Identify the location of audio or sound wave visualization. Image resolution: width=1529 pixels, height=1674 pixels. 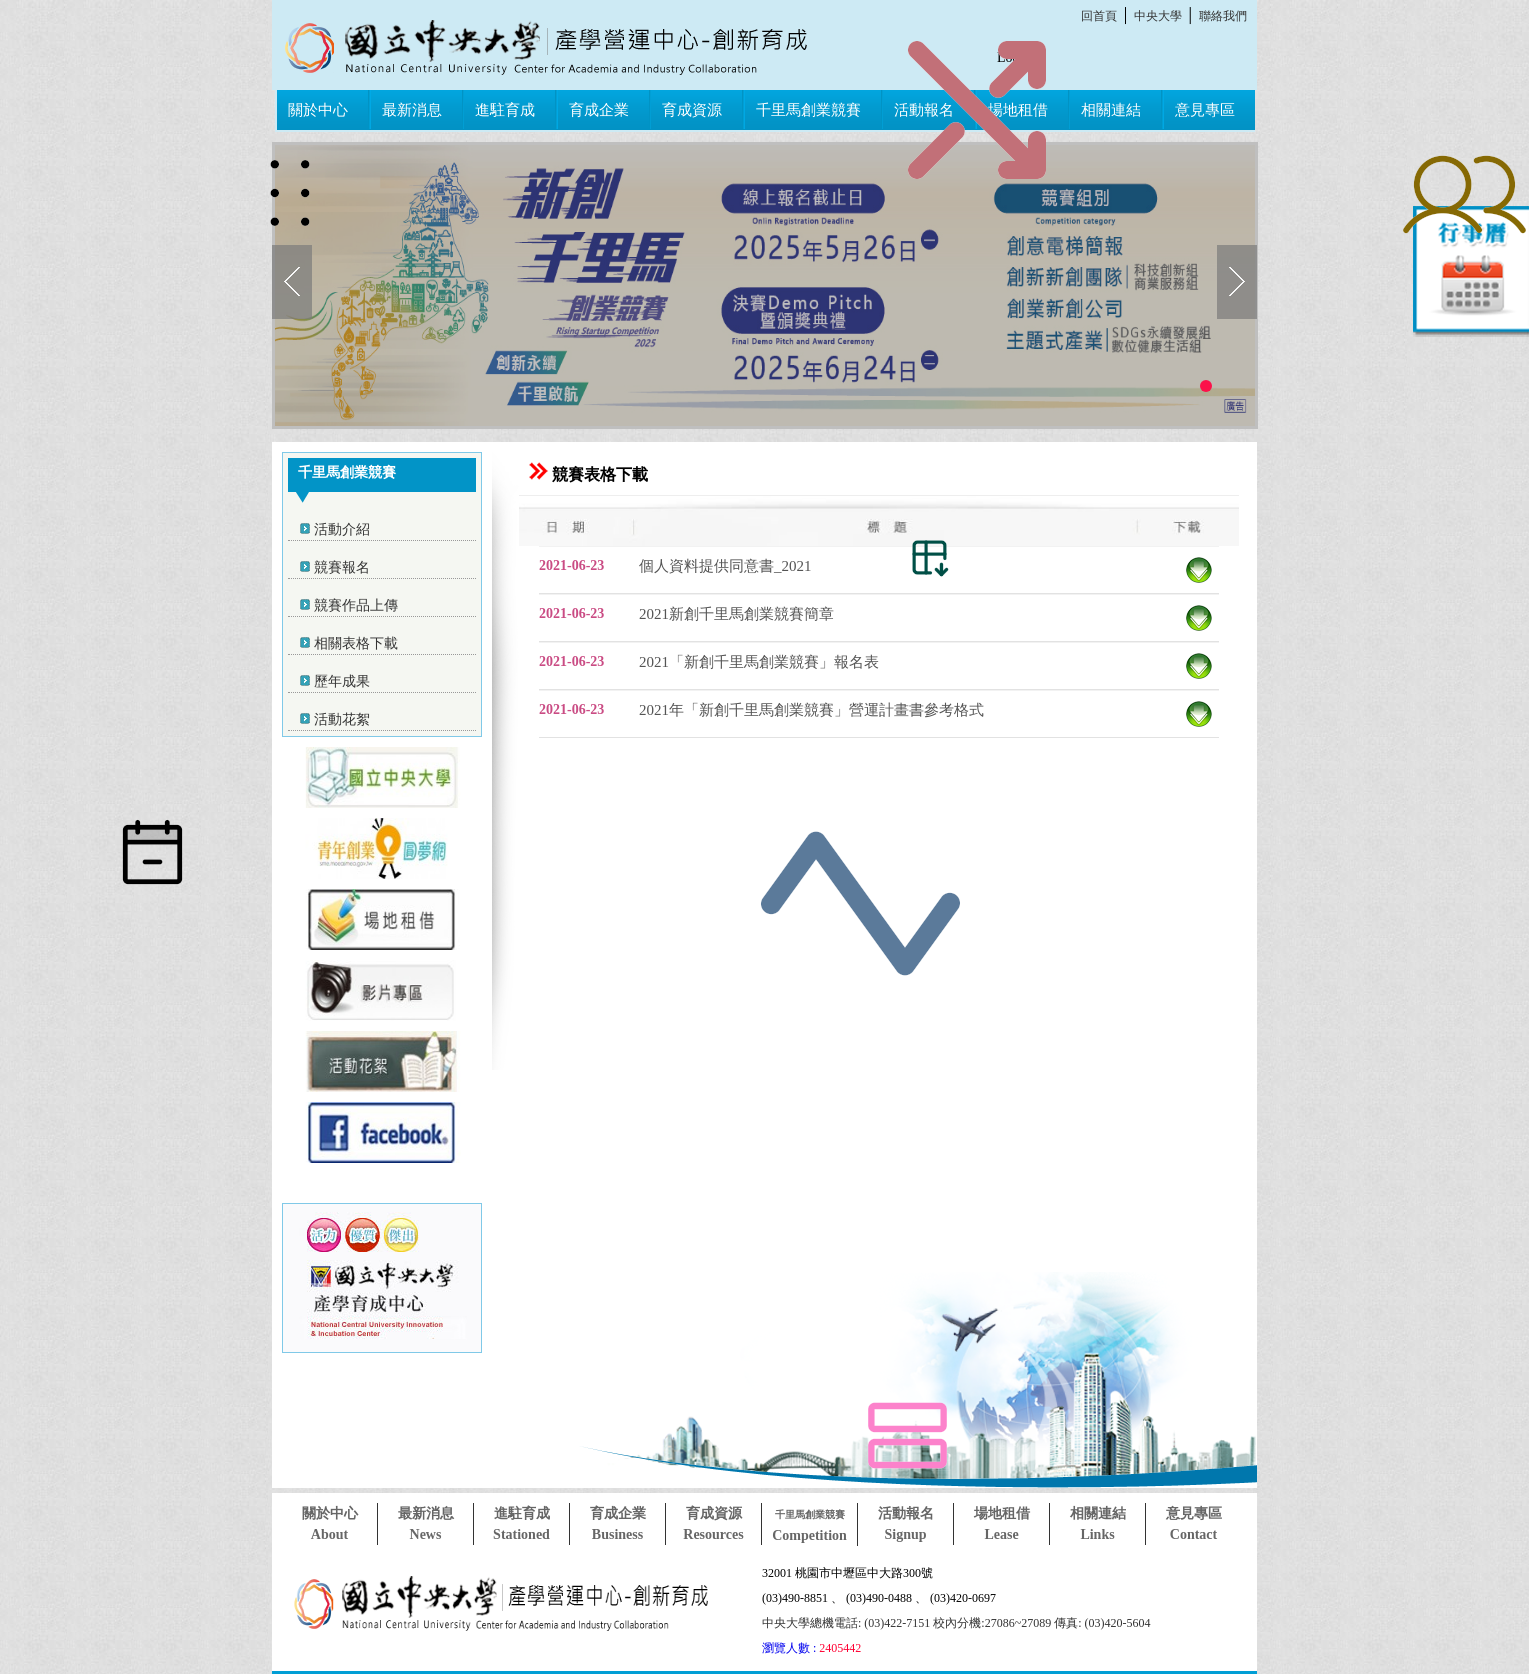
(860, 903).